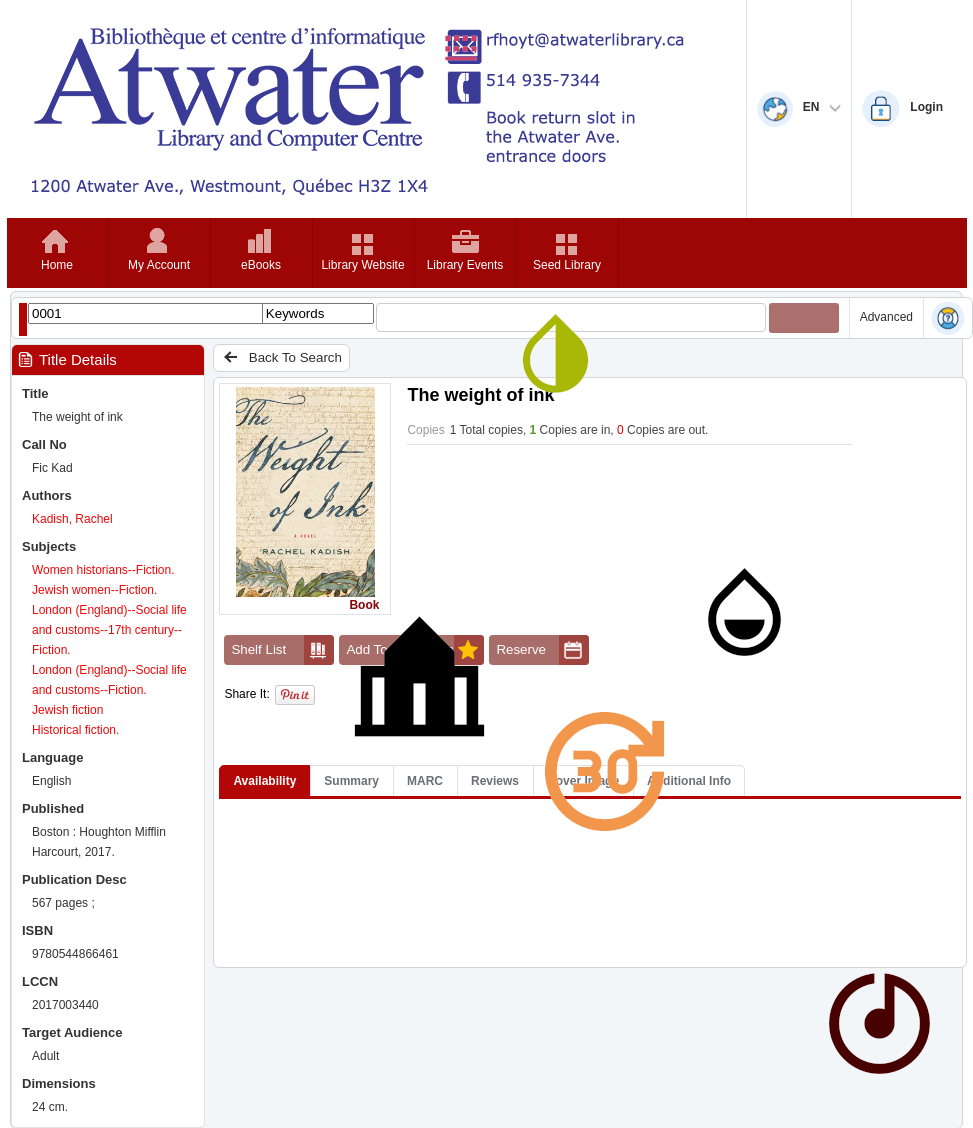  Describe the element at coordinates (419, 683) in the screenshot. I see `access education or school-related features` at that location.